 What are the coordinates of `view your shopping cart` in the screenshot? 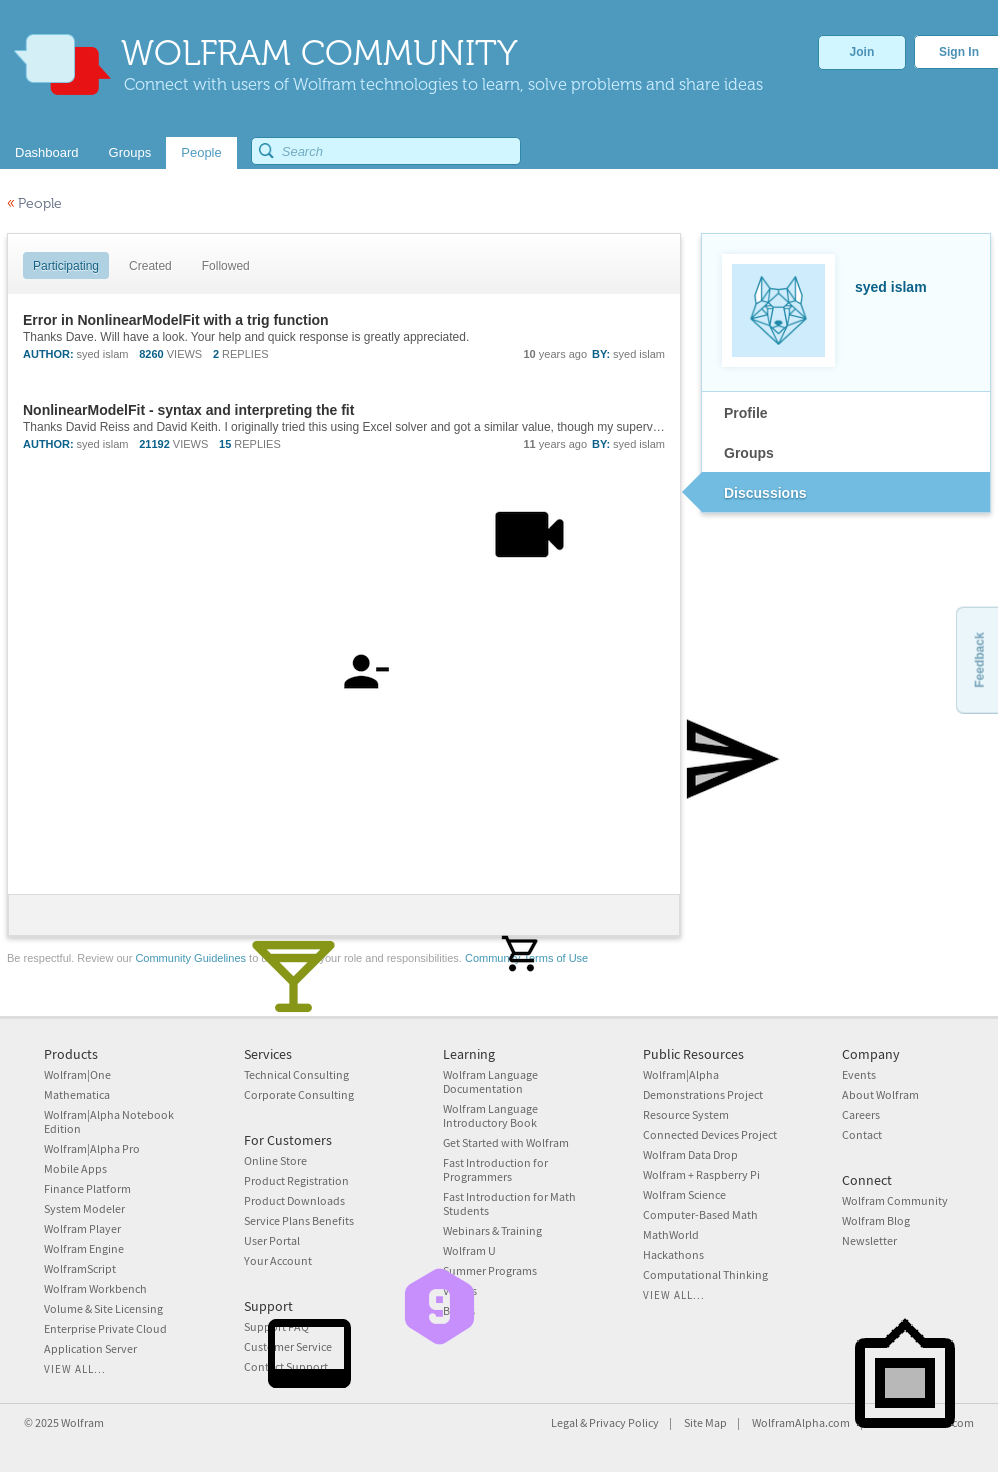 It's located at (521, 953).